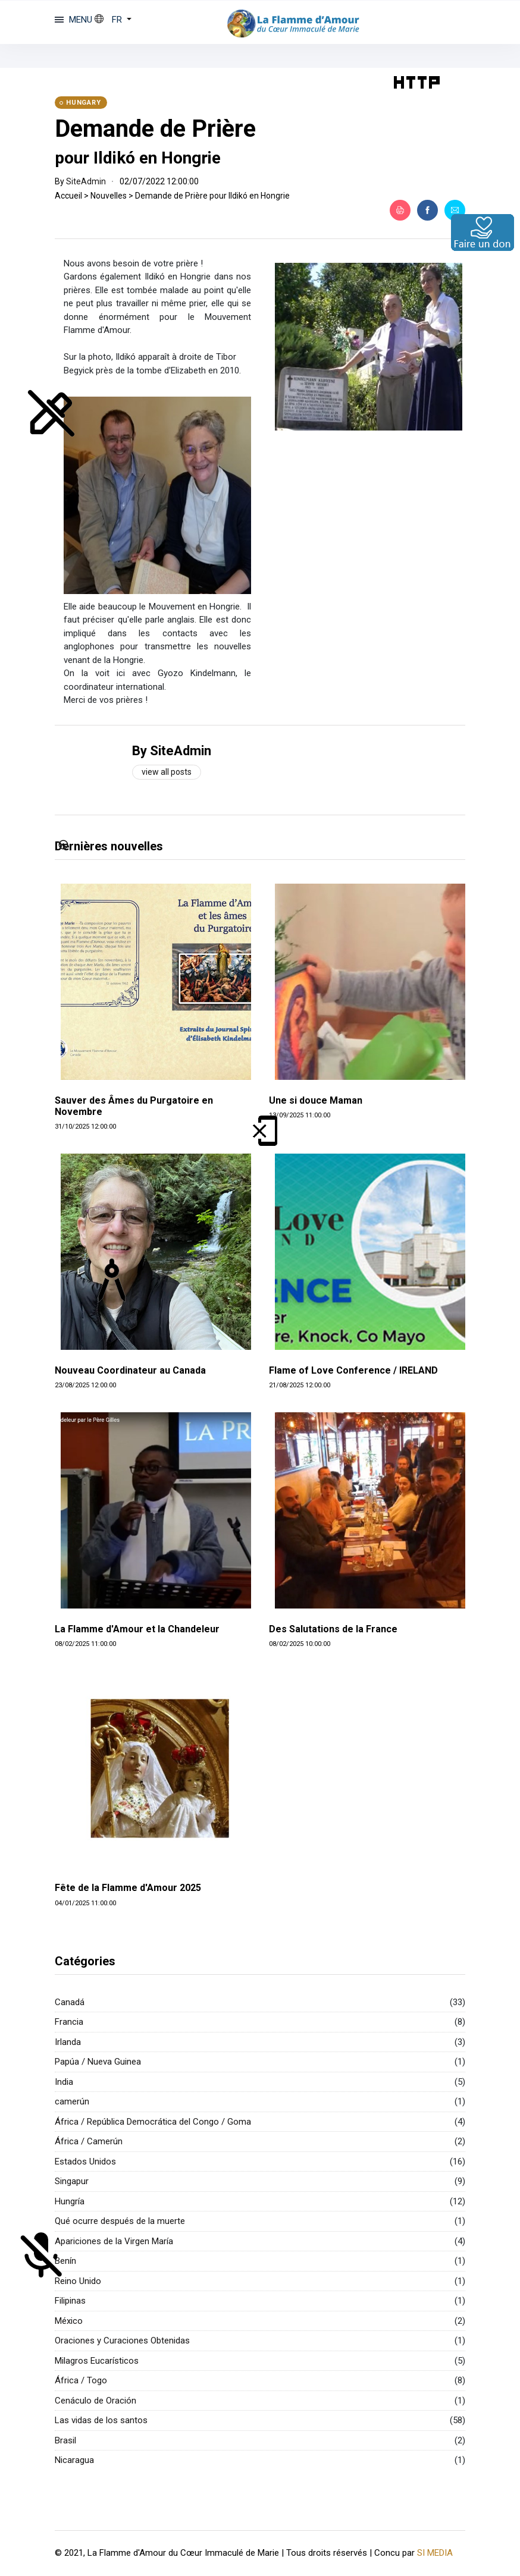 This screenshot has height=2576, width=520. What do you see at coordinates (41, 2256) in the screenshot?
I see `mute your microphone` at bounding box center [41, 2256].